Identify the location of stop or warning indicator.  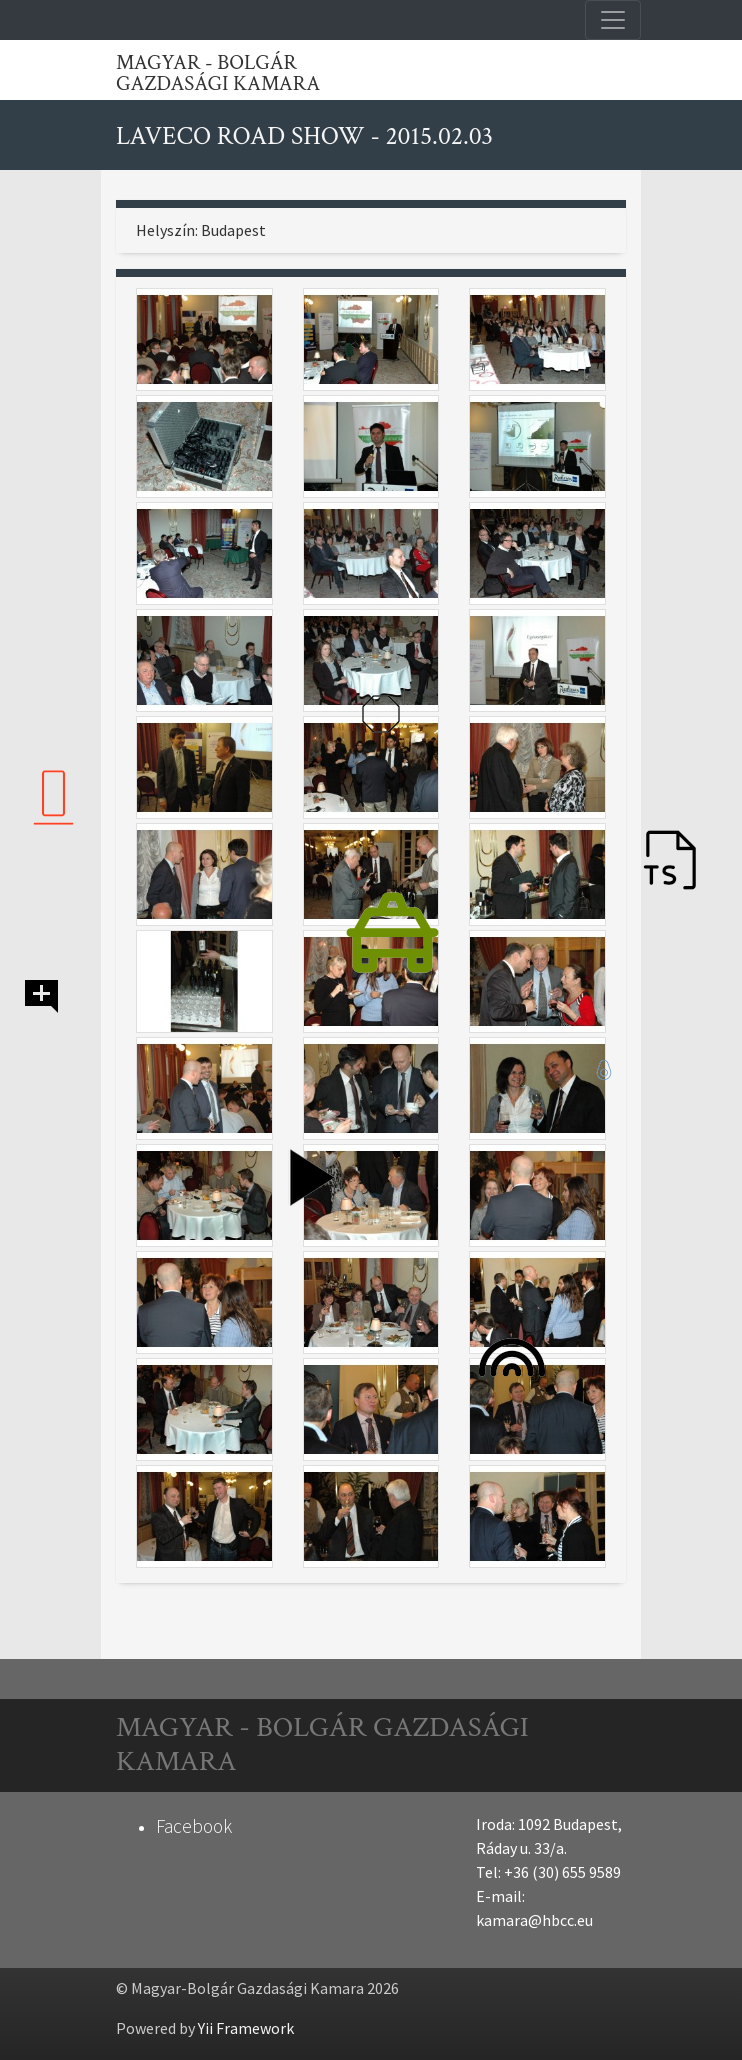
(381, 714).